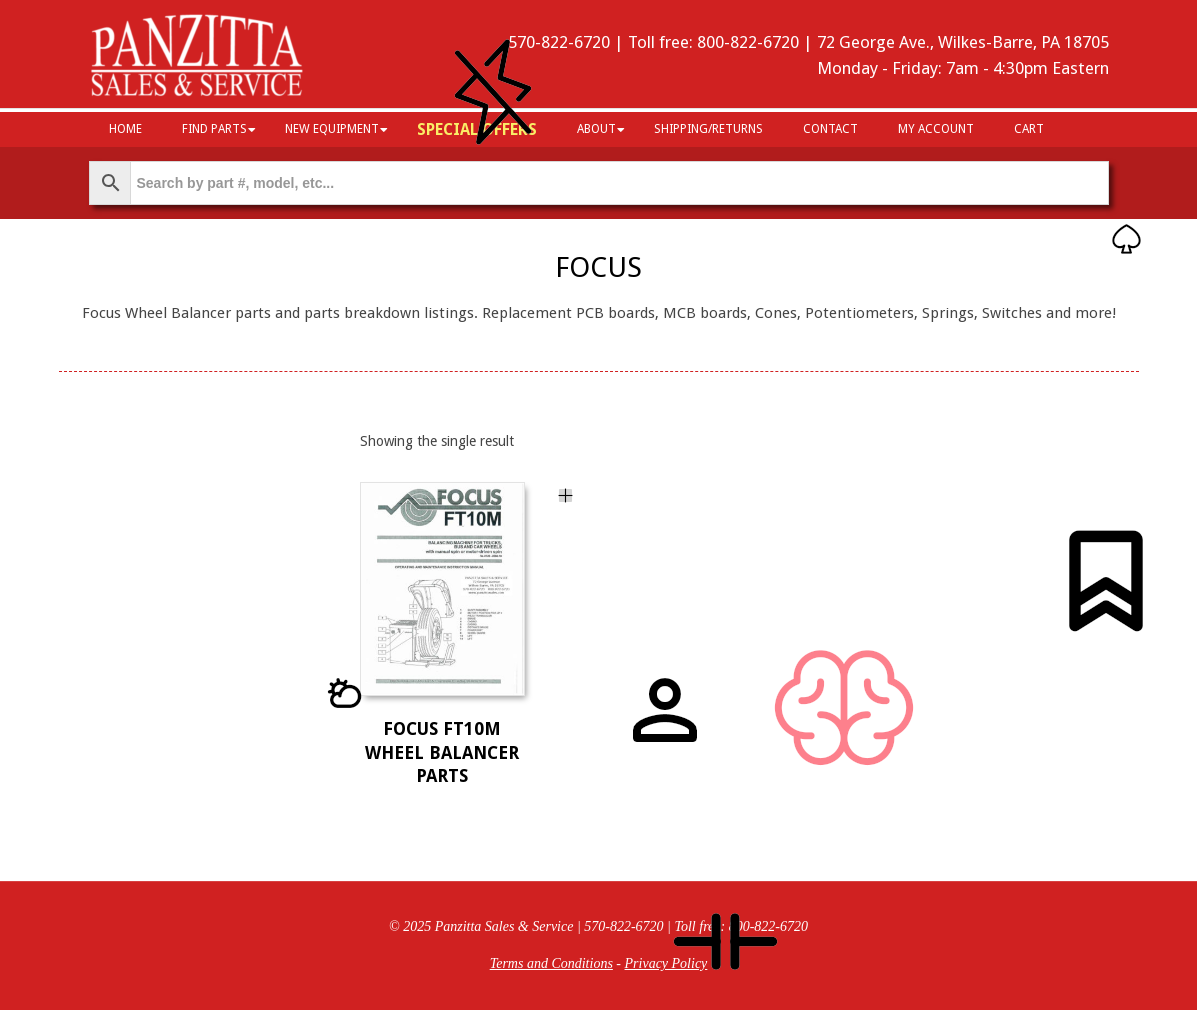  What do you see at coordinates (1126, 239) in the screenshot?
I see `spade suit icon for card games` at bounding box center [1126, 239].